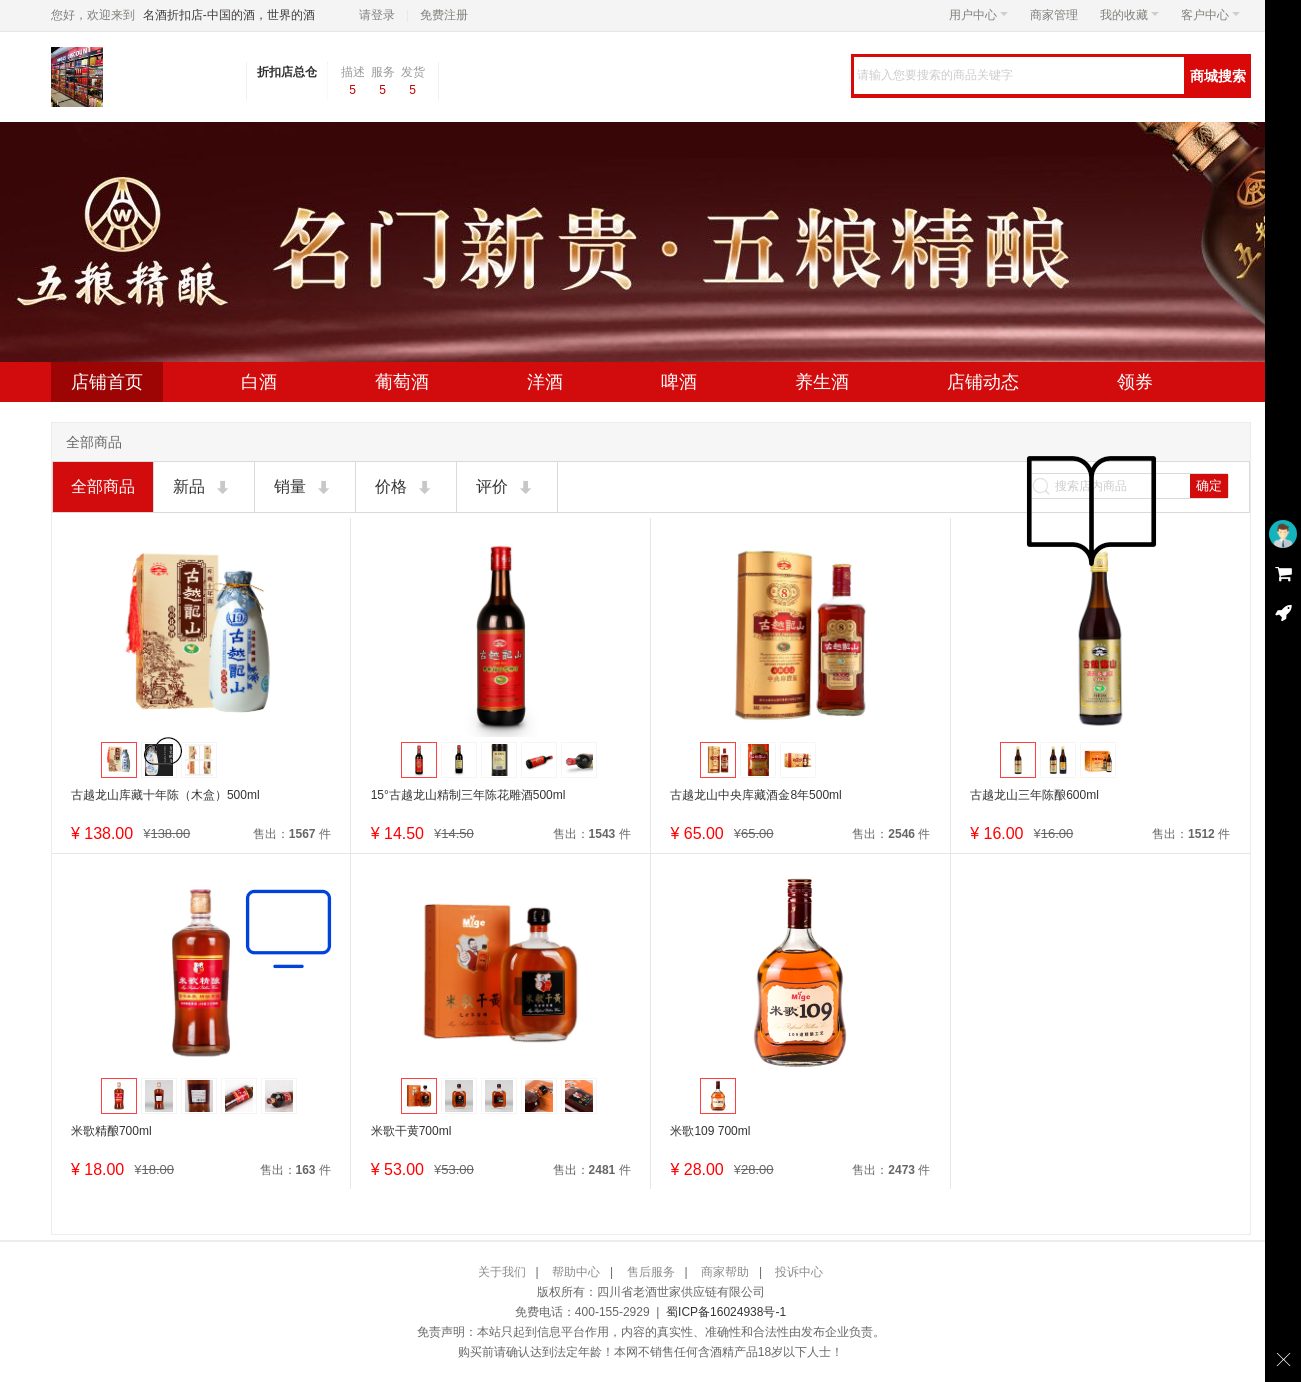 The width and height of the screenshot is (1301, 1382). I want to click on open reading mode or e-reader, so click(1091, 501).